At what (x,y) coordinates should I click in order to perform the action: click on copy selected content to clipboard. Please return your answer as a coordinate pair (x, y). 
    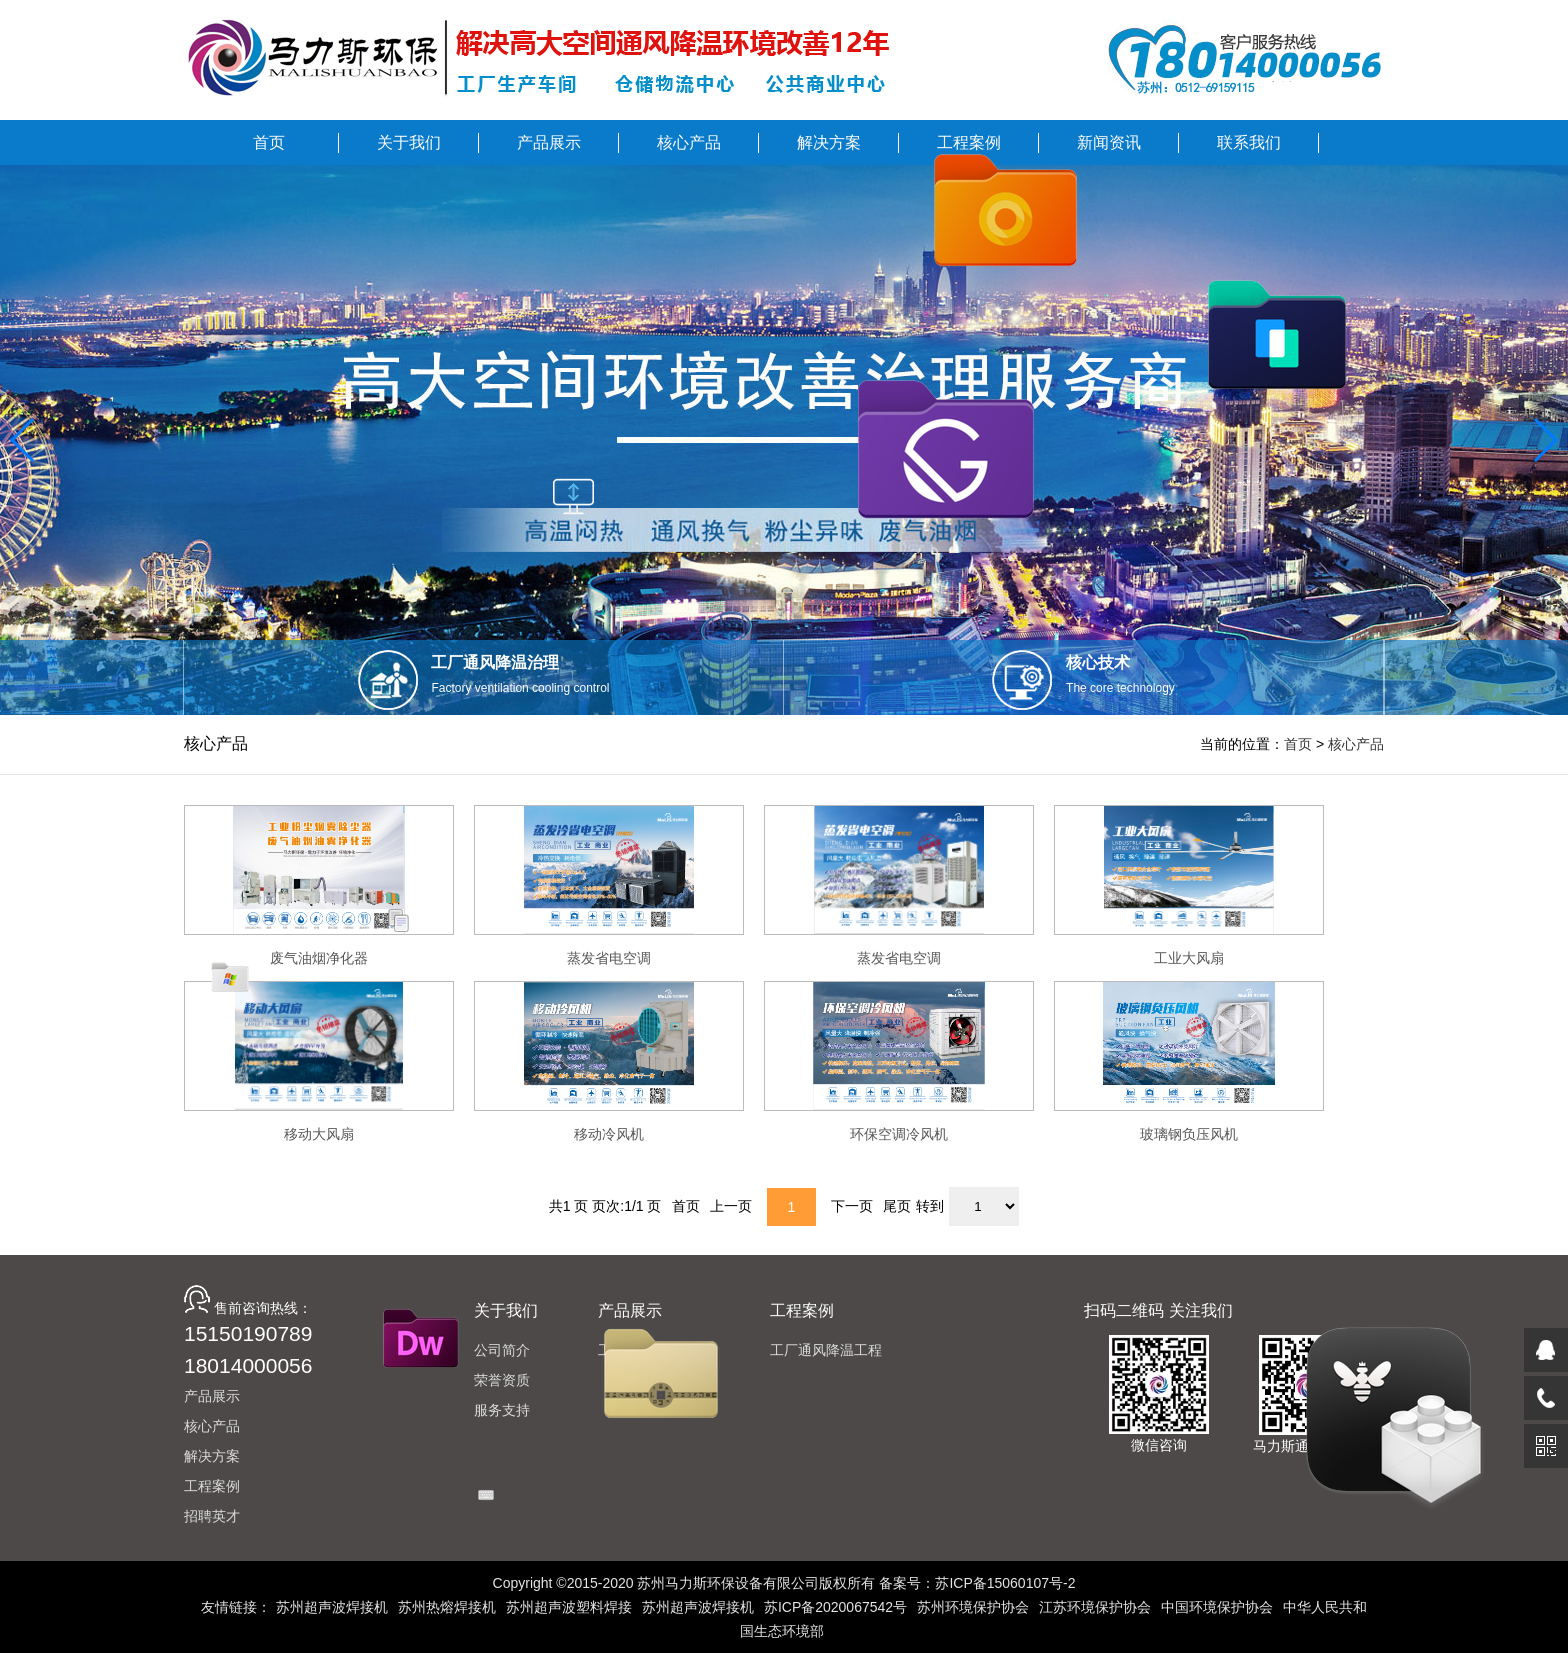
    Looking at the image, I should click on (398, 920).